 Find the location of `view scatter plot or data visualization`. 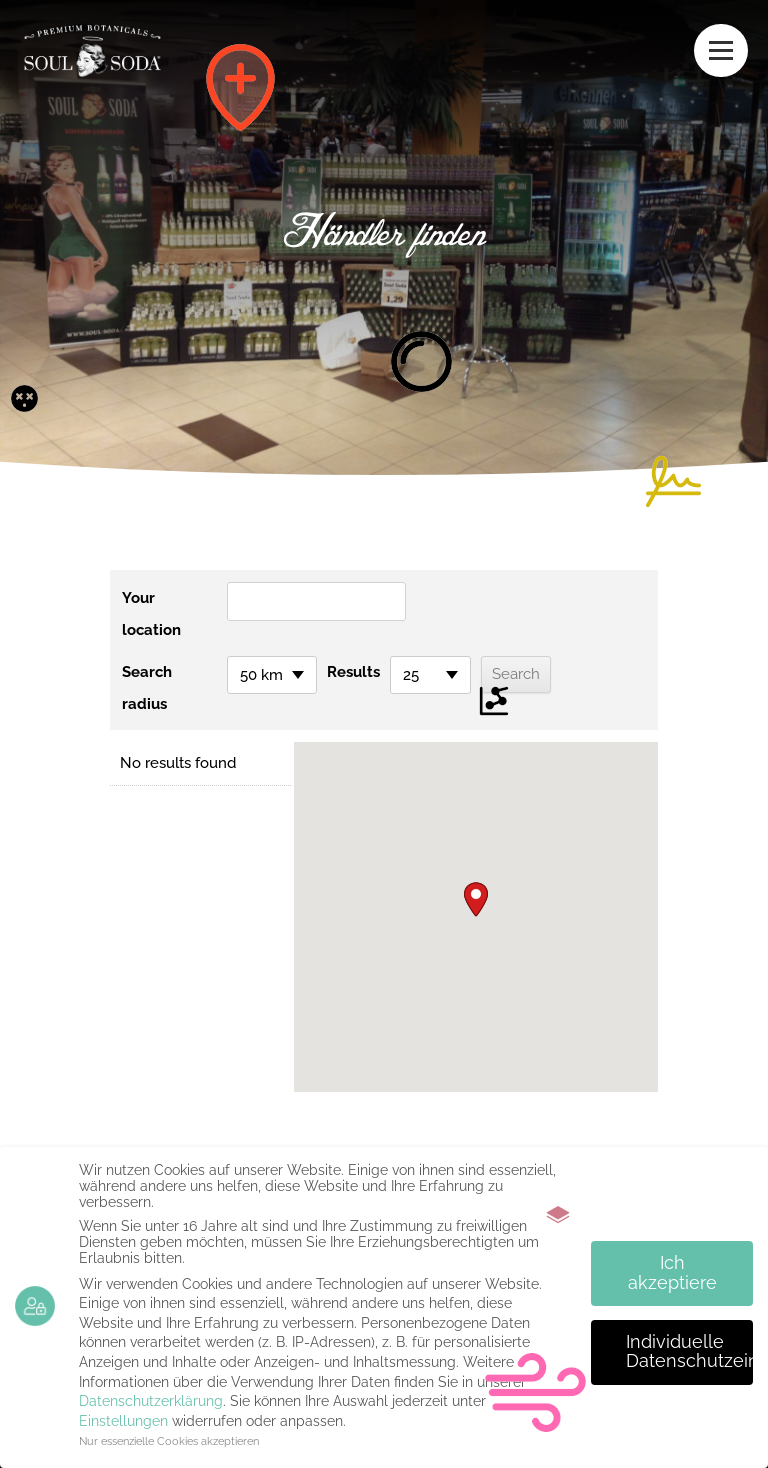

view scatter plot or data visualization is located at coordinates (494, 701).